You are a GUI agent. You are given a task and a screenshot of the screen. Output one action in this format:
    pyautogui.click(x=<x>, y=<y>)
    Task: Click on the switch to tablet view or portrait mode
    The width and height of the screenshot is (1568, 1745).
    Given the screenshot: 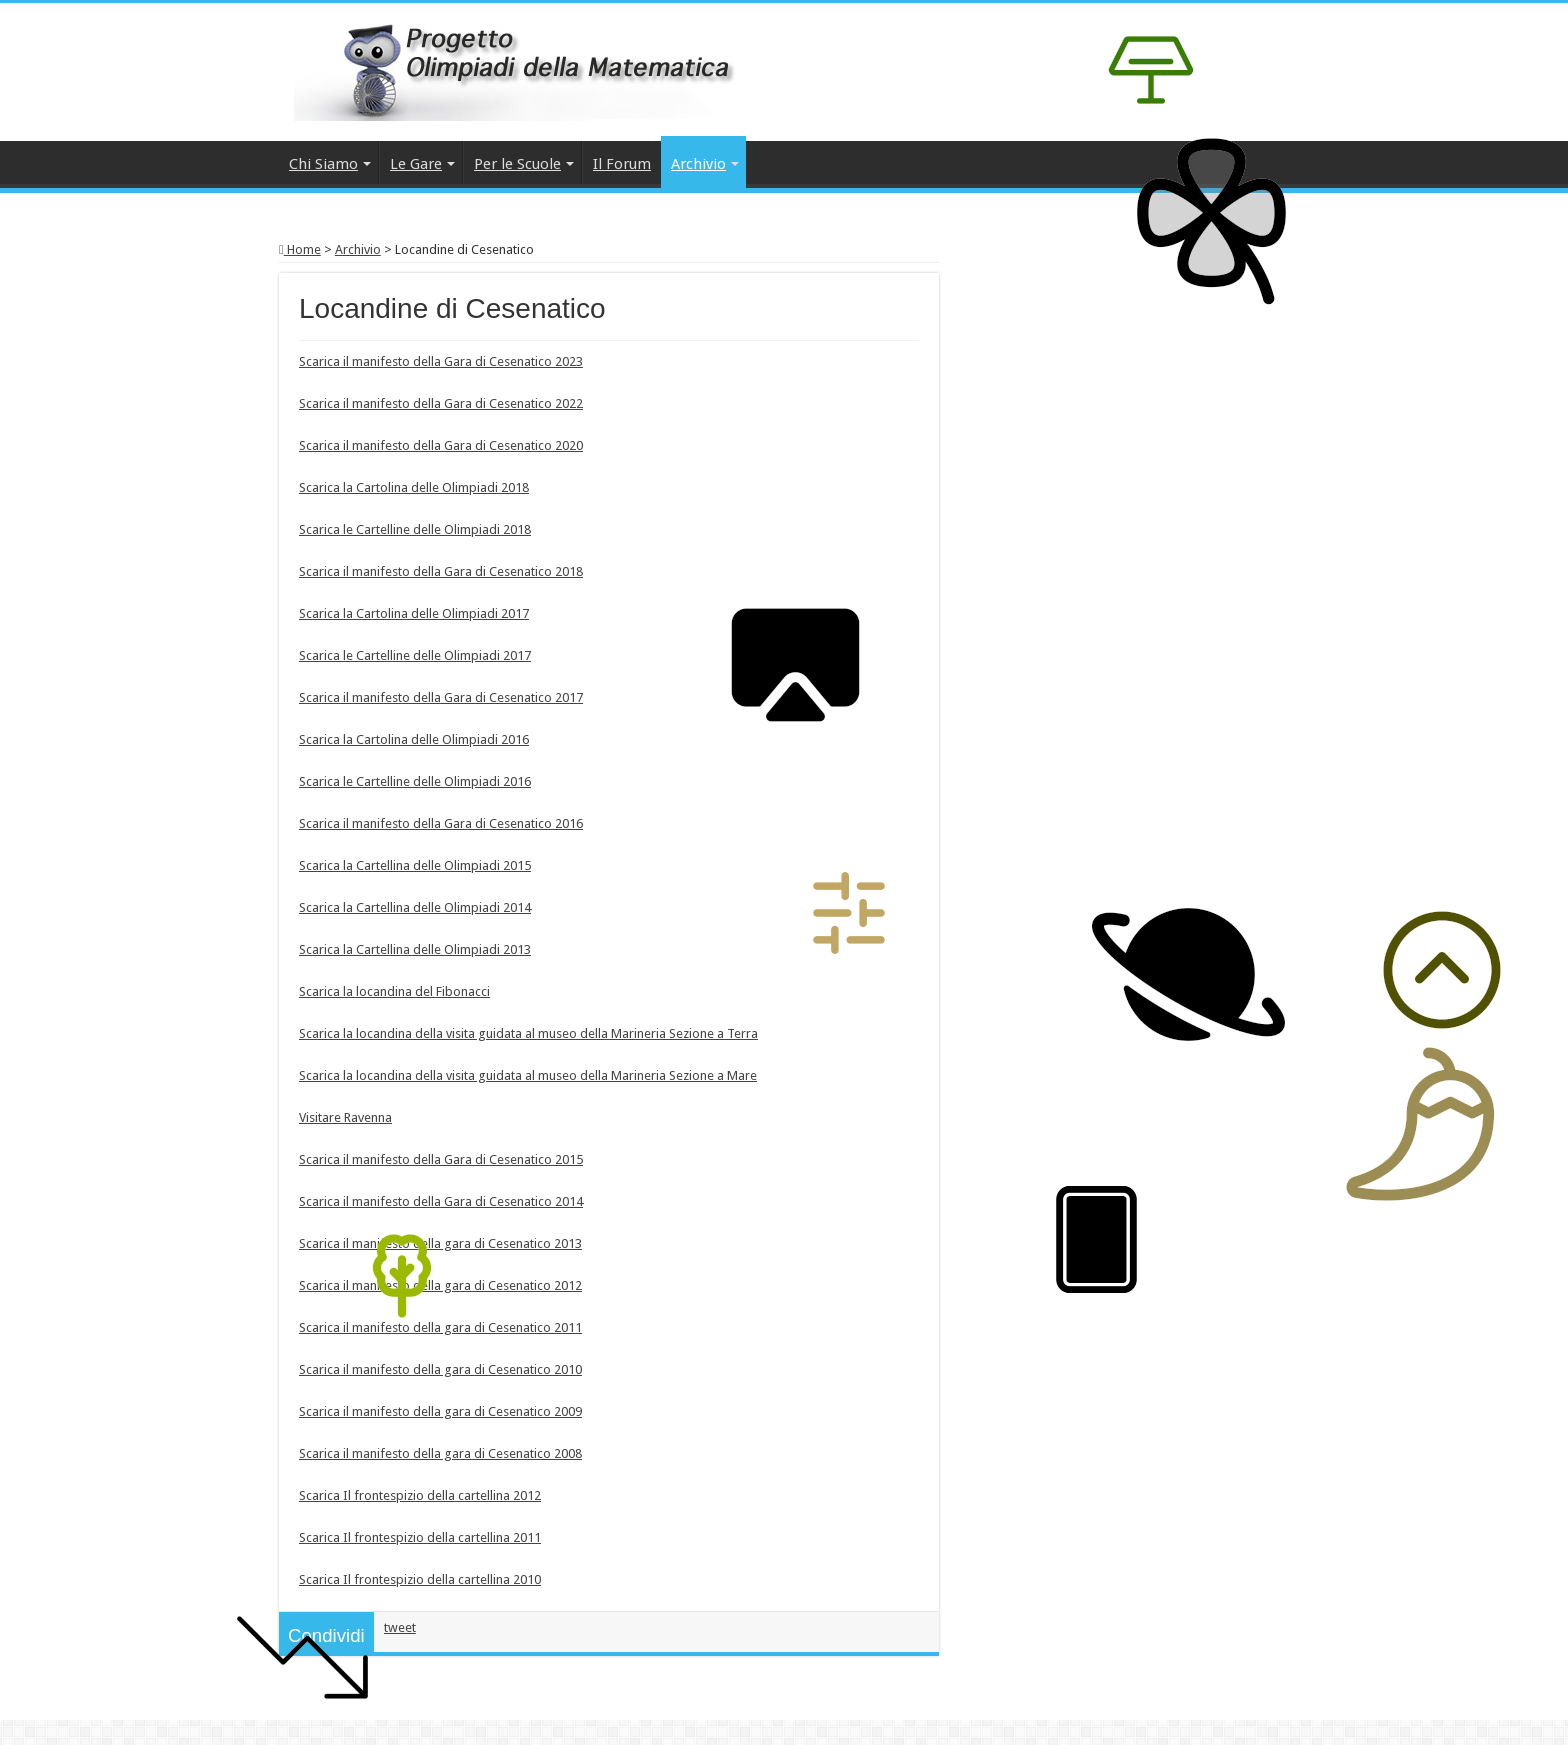 What is the action you would take?
    pyautogui.click(x=1096, y=1239)
    